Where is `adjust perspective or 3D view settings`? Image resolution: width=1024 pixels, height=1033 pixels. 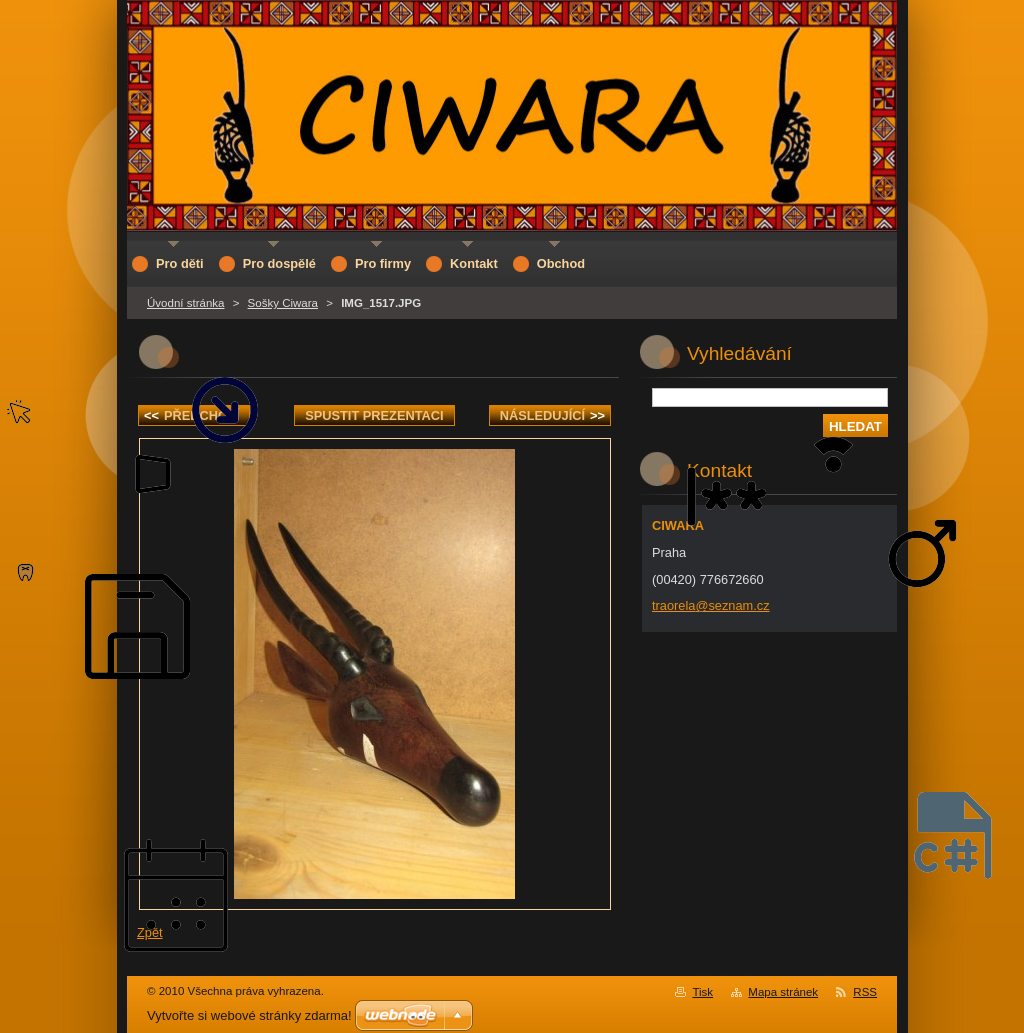
adjust perspective or 3D view settings is located at coordinates (153, 474).